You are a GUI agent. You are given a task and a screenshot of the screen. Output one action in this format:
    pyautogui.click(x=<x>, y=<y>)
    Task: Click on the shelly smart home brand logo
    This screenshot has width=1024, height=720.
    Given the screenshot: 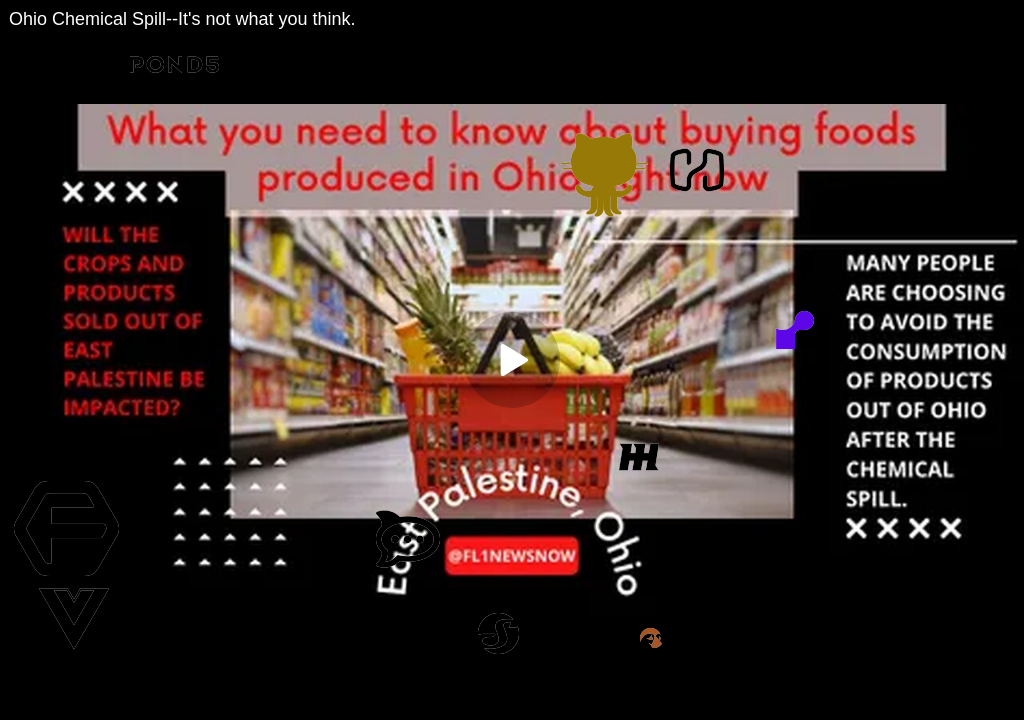 What is the action you would take?
    pyautogui.click(x=498, y=633)
    